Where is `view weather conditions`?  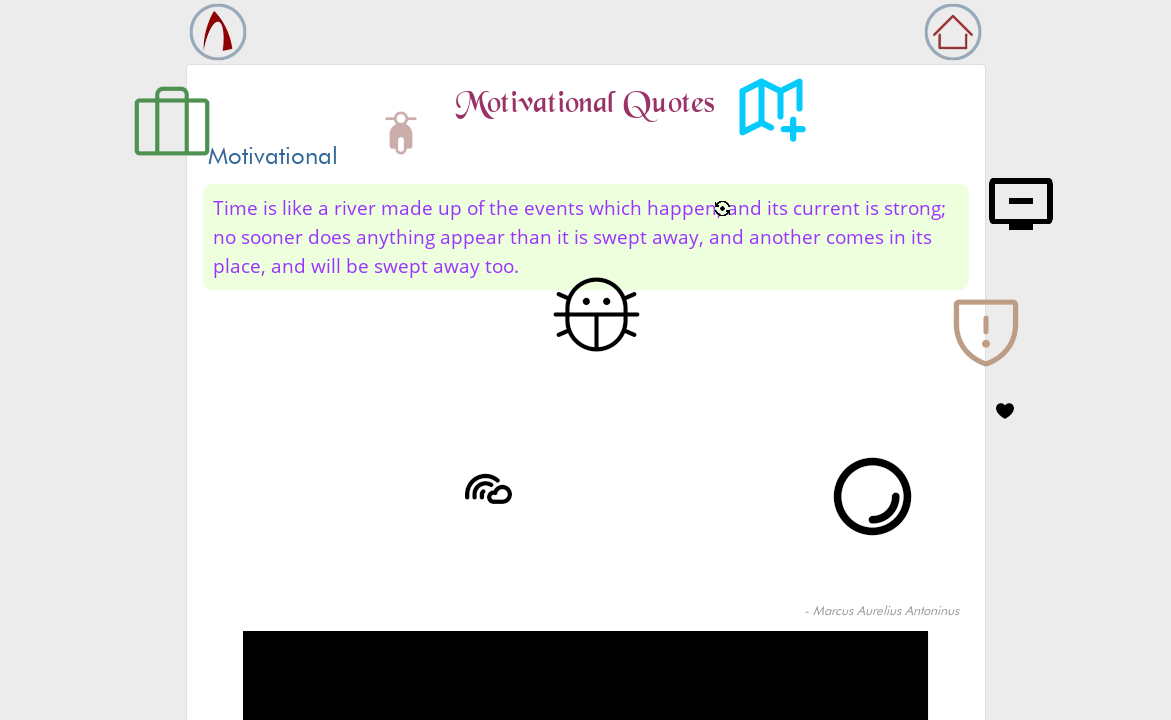
view weather conditions is located at coordinates (488, 488).